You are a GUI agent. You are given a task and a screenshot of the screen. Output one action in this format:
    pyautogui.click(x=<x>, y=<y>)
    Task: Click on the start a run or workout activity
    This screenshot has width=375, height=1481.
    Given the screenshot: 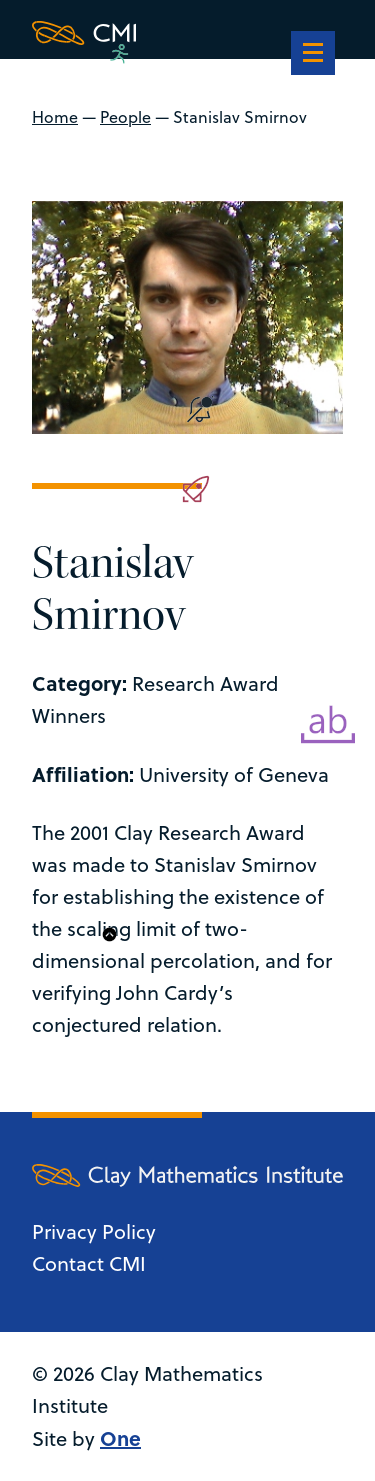 What is the action you would take?
    pyautogui.click(x=119, y=53)
    